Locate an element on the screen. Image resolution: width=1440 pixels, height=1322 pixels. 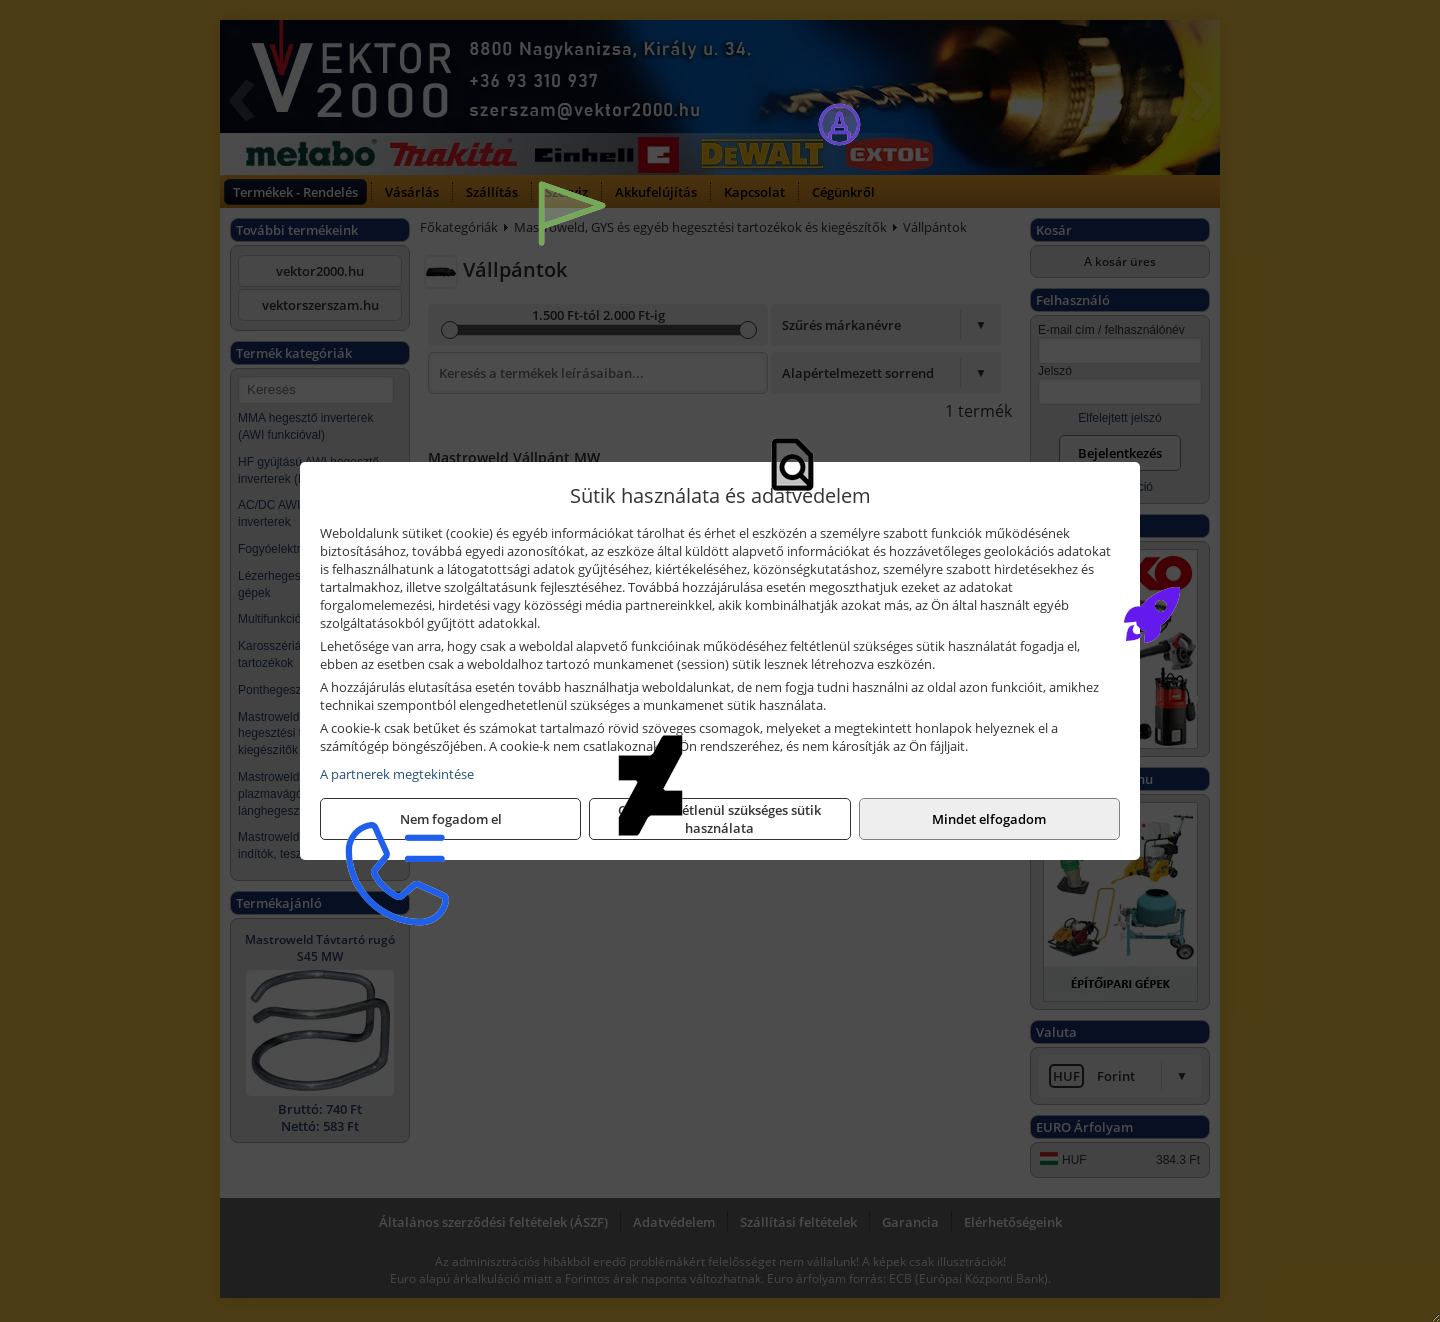
flag or mark an item for follow-up is located at coordinates (565, 213).